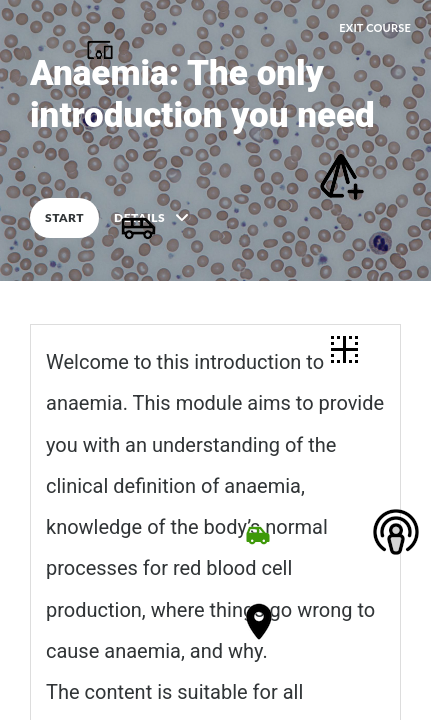 This screenshot has width=431, height=720. Describe the element at coordinates (344, 349) in the screenshot. I see `apply inner borders to selected cells` at that location.